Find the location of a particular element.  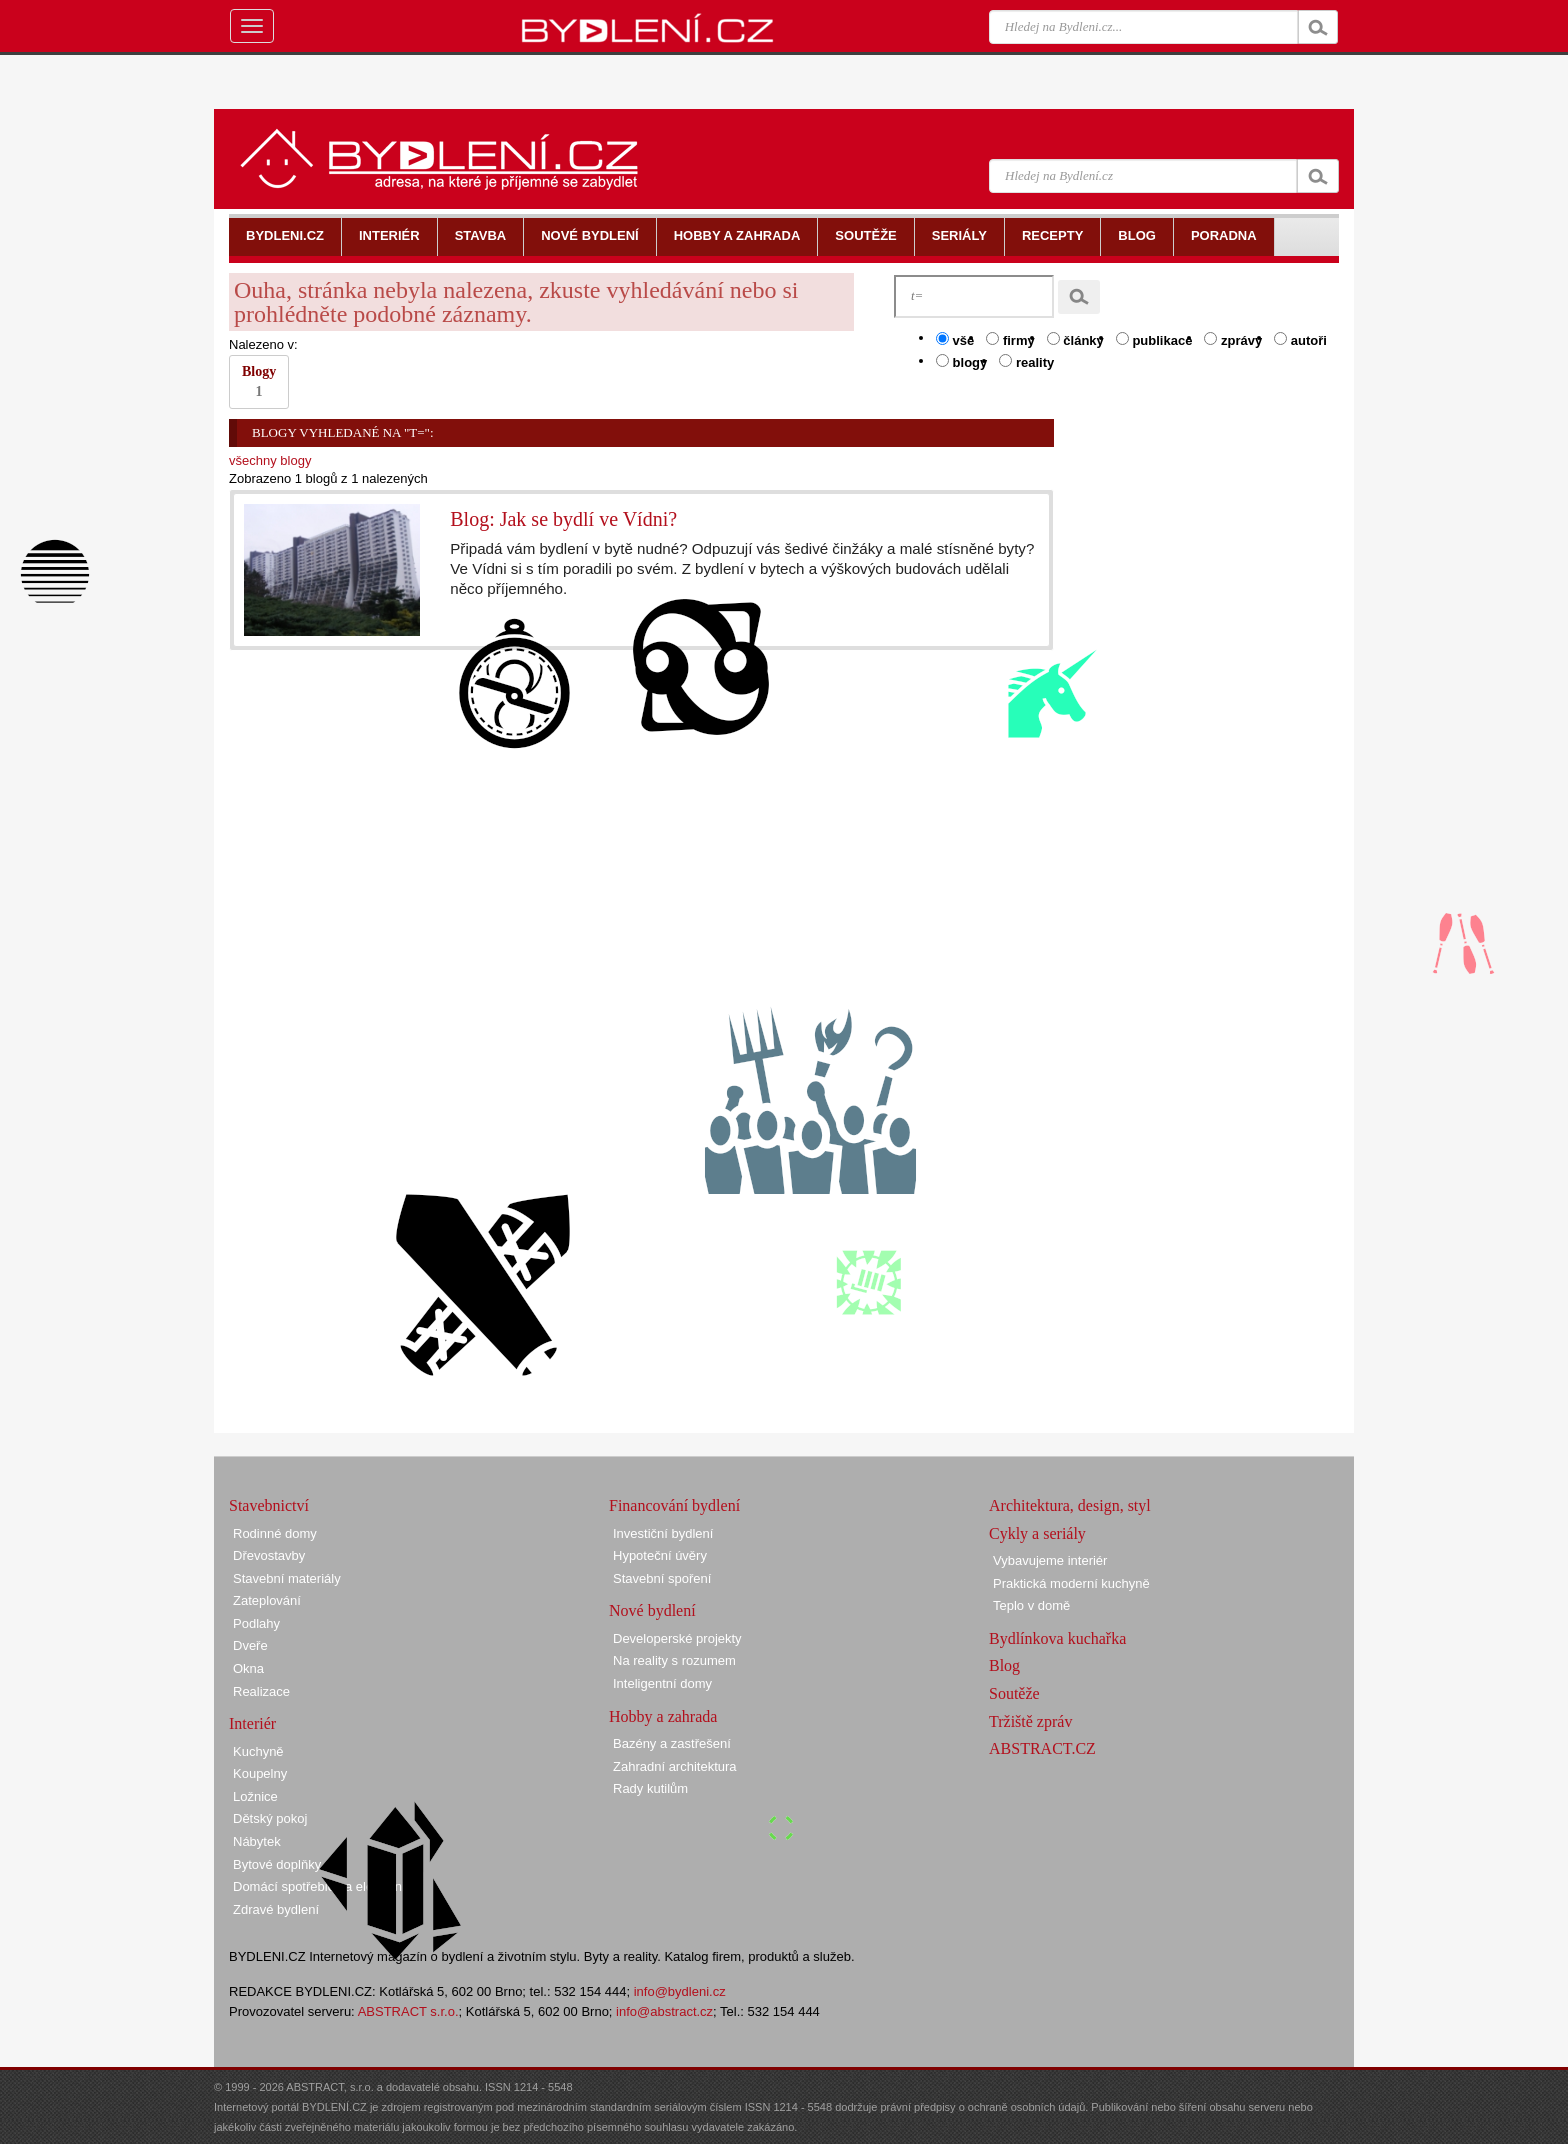

navigate to astronomy or celestial tools is located at coordinates (514, 683).